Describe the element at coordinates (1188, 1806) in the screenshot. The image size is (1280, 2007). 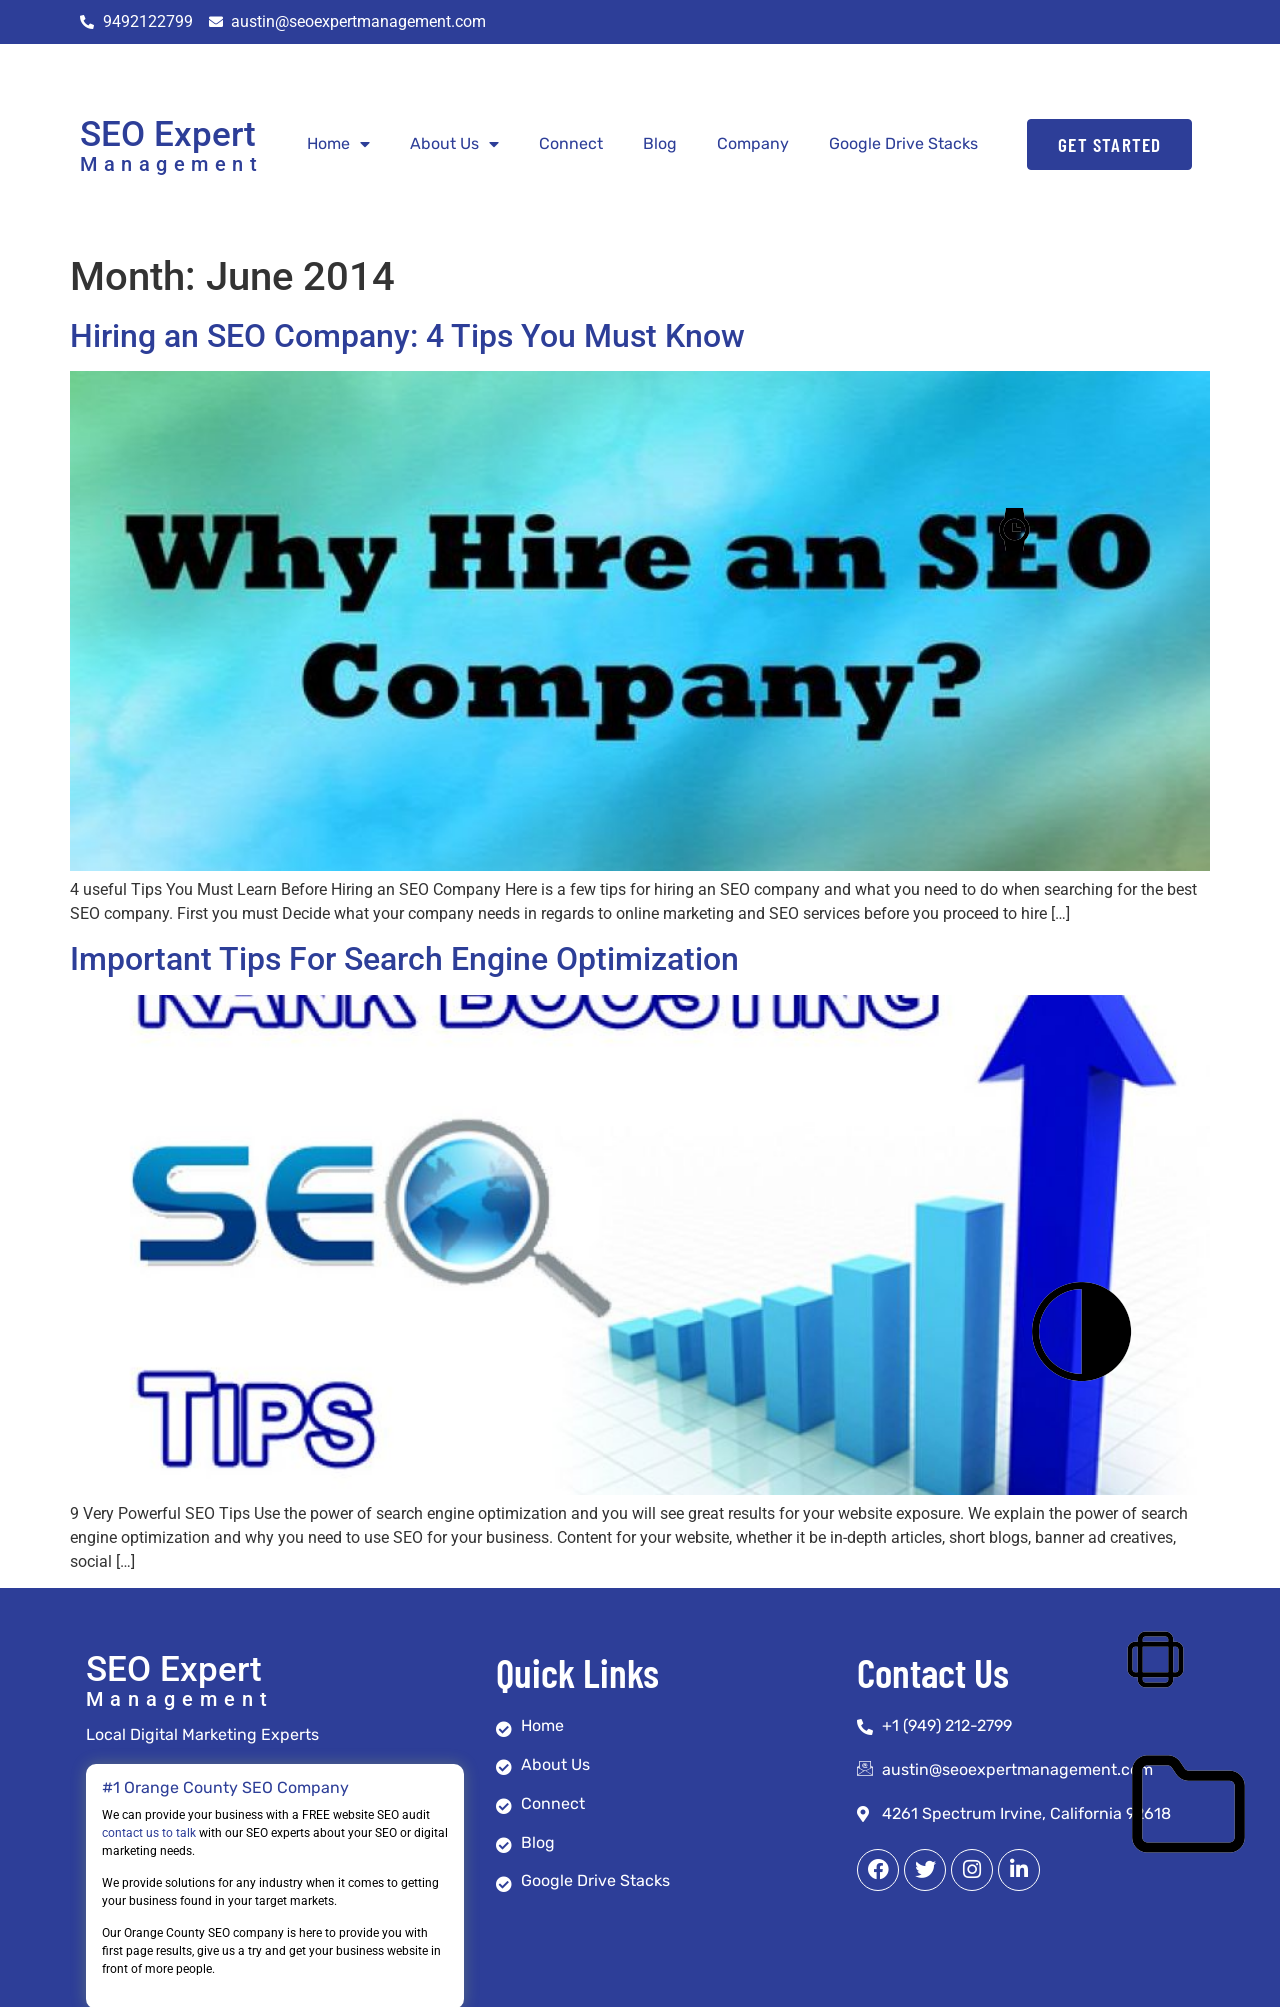
I see `open file folder` at that location.